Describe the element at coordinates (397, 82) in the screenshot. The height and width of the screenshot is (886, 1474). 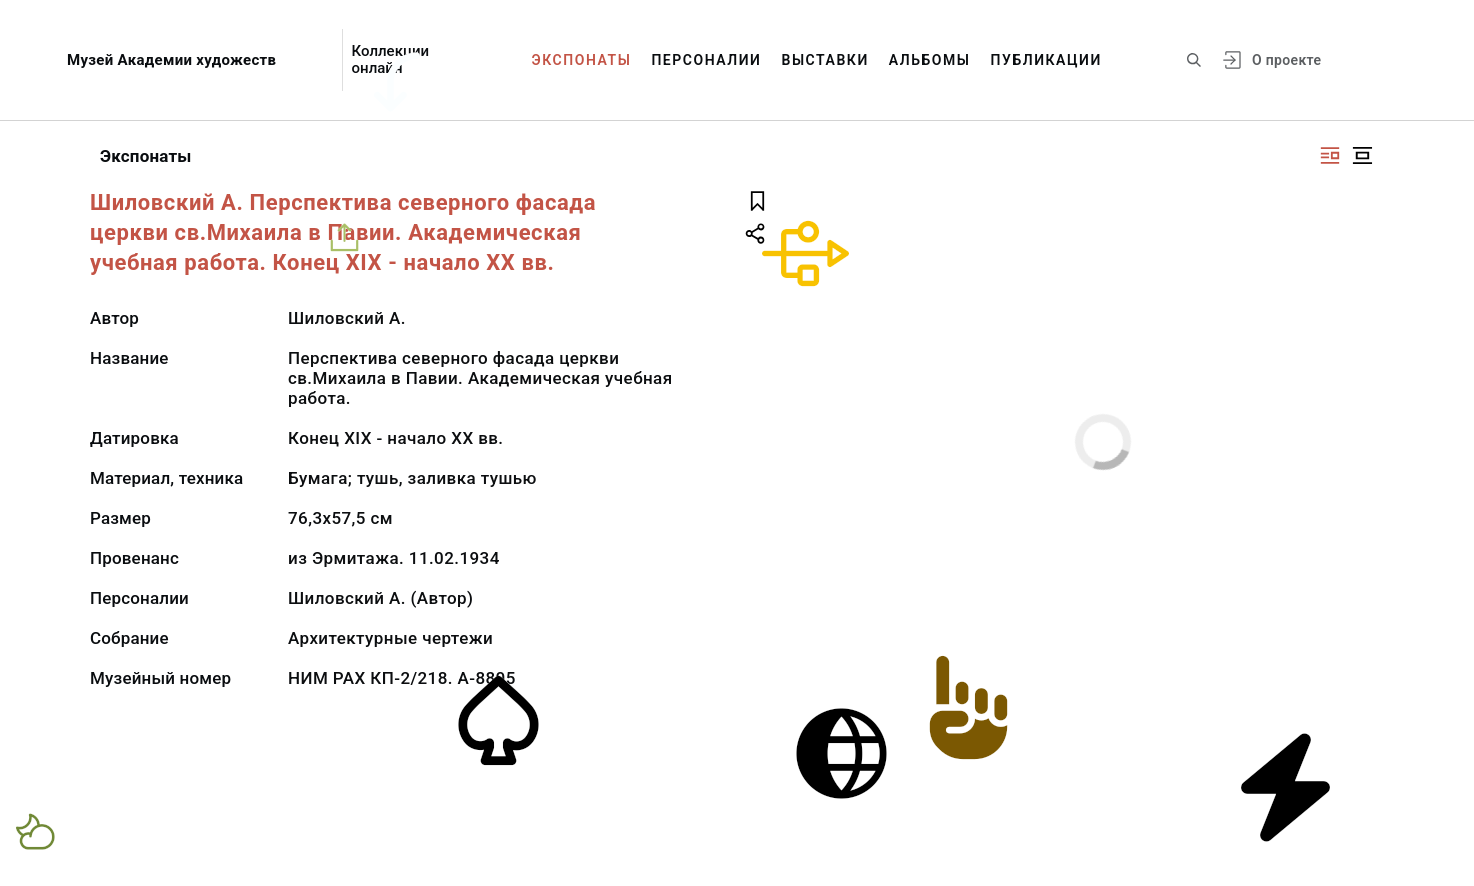
I see `go back and down in navigation` at that location.